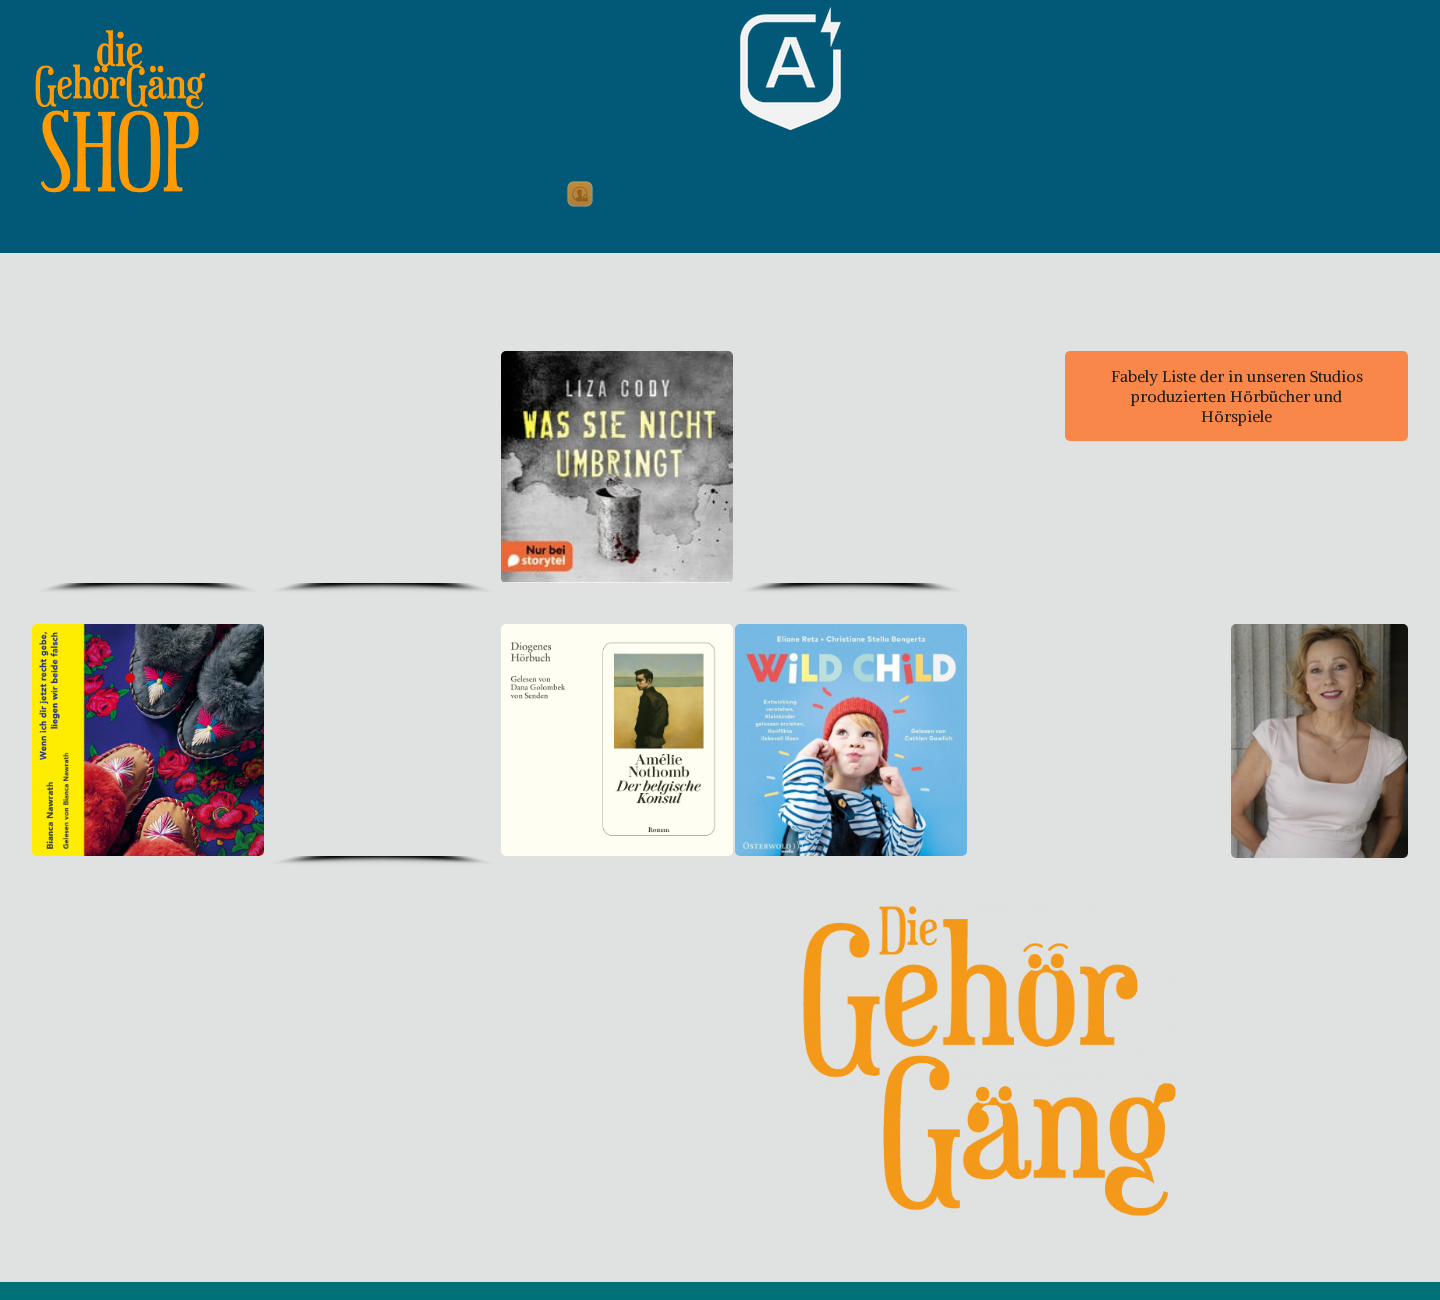 Image resolution: width=1440 pixels, height=1300 pixels. Describe the element at coordinates (790, 68) in the screenshot. I see `keyboard battery status indicator` at that location.